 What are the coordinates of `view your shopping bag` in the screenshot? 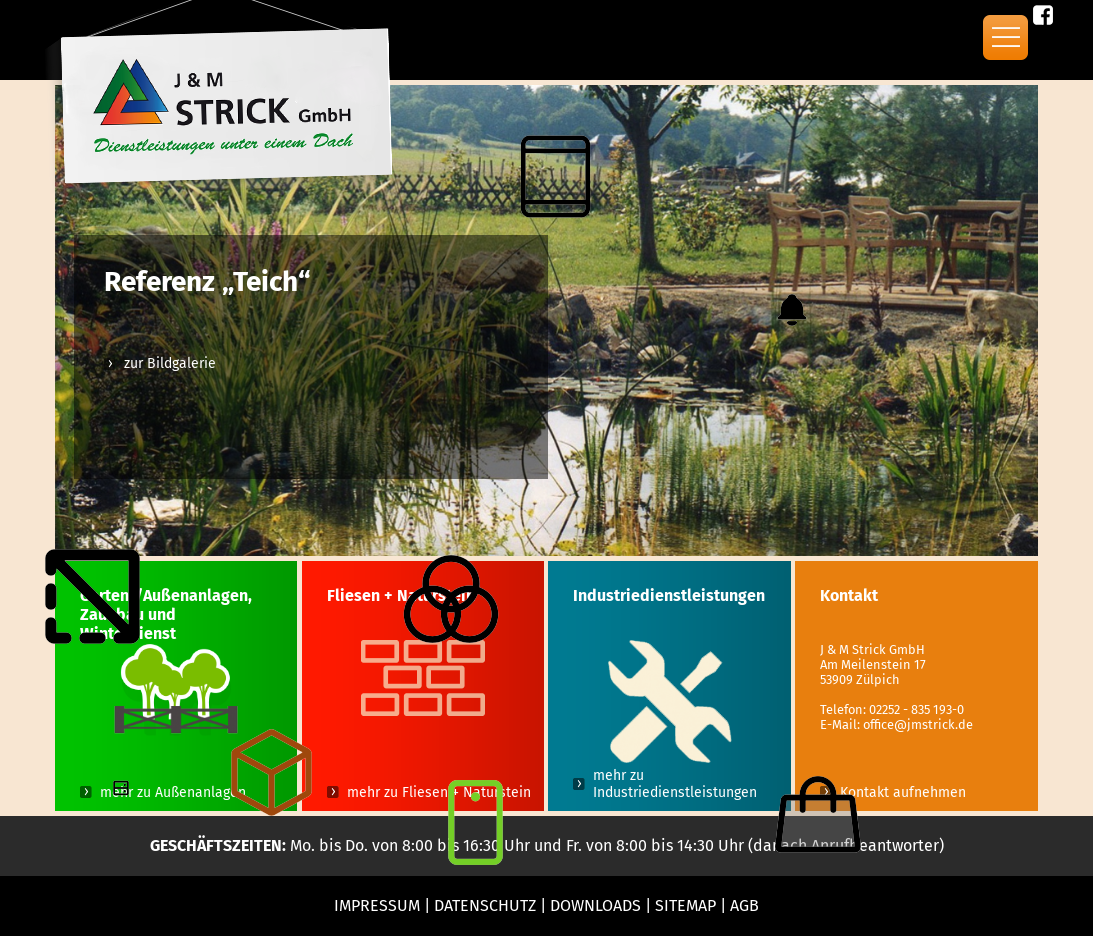 It's located at (818, 819).